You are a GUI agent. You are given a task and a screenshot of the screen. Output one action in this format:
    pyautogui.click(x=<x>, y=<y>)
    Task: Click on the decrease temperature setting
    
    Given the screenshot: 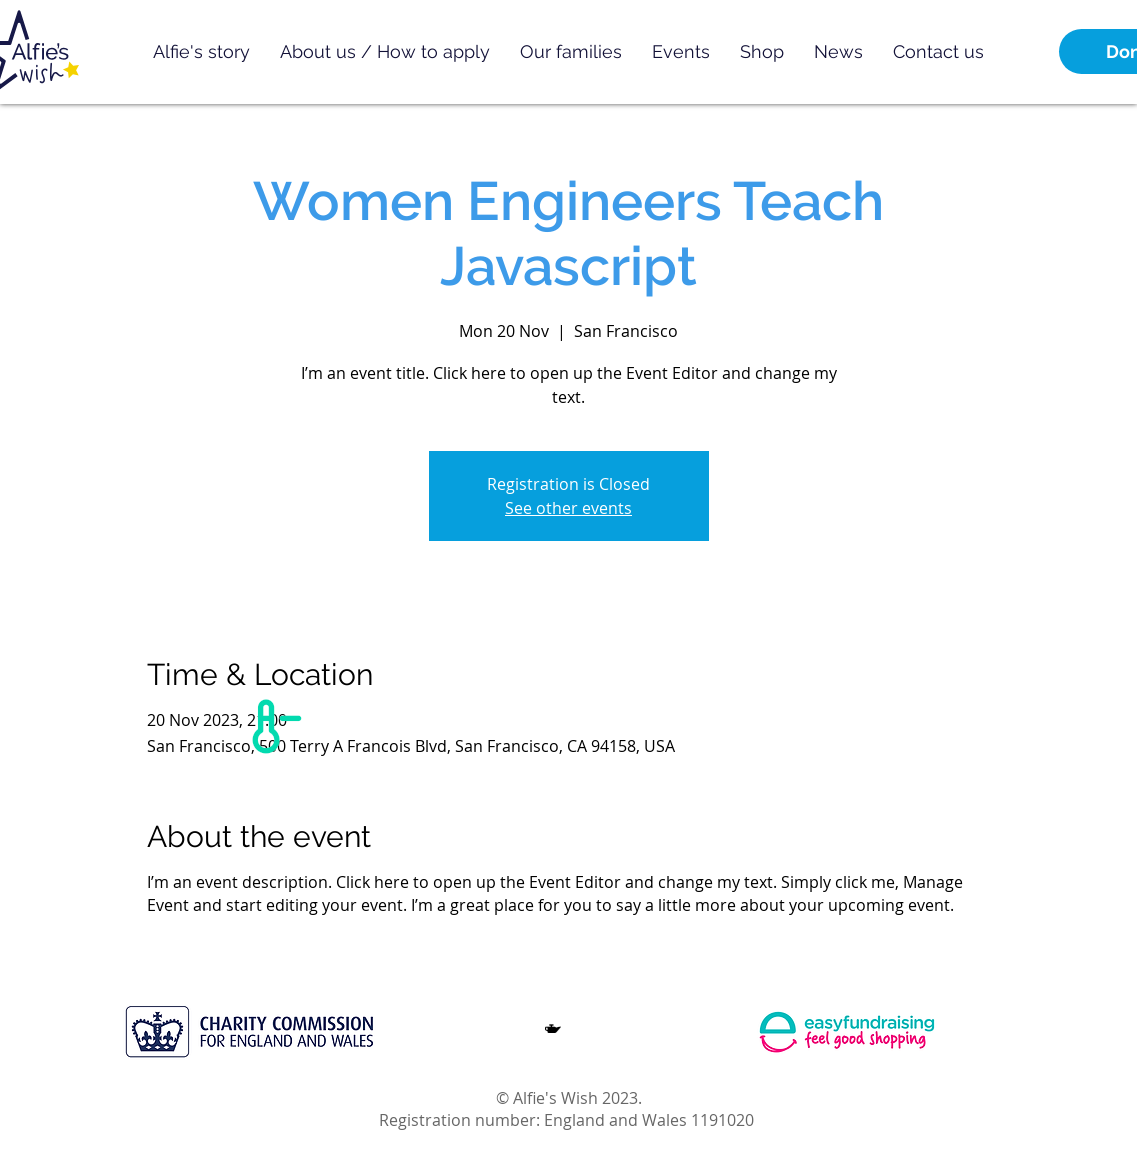 What is the action you would take?
    pyautogui.click(x=271, y=726)
    